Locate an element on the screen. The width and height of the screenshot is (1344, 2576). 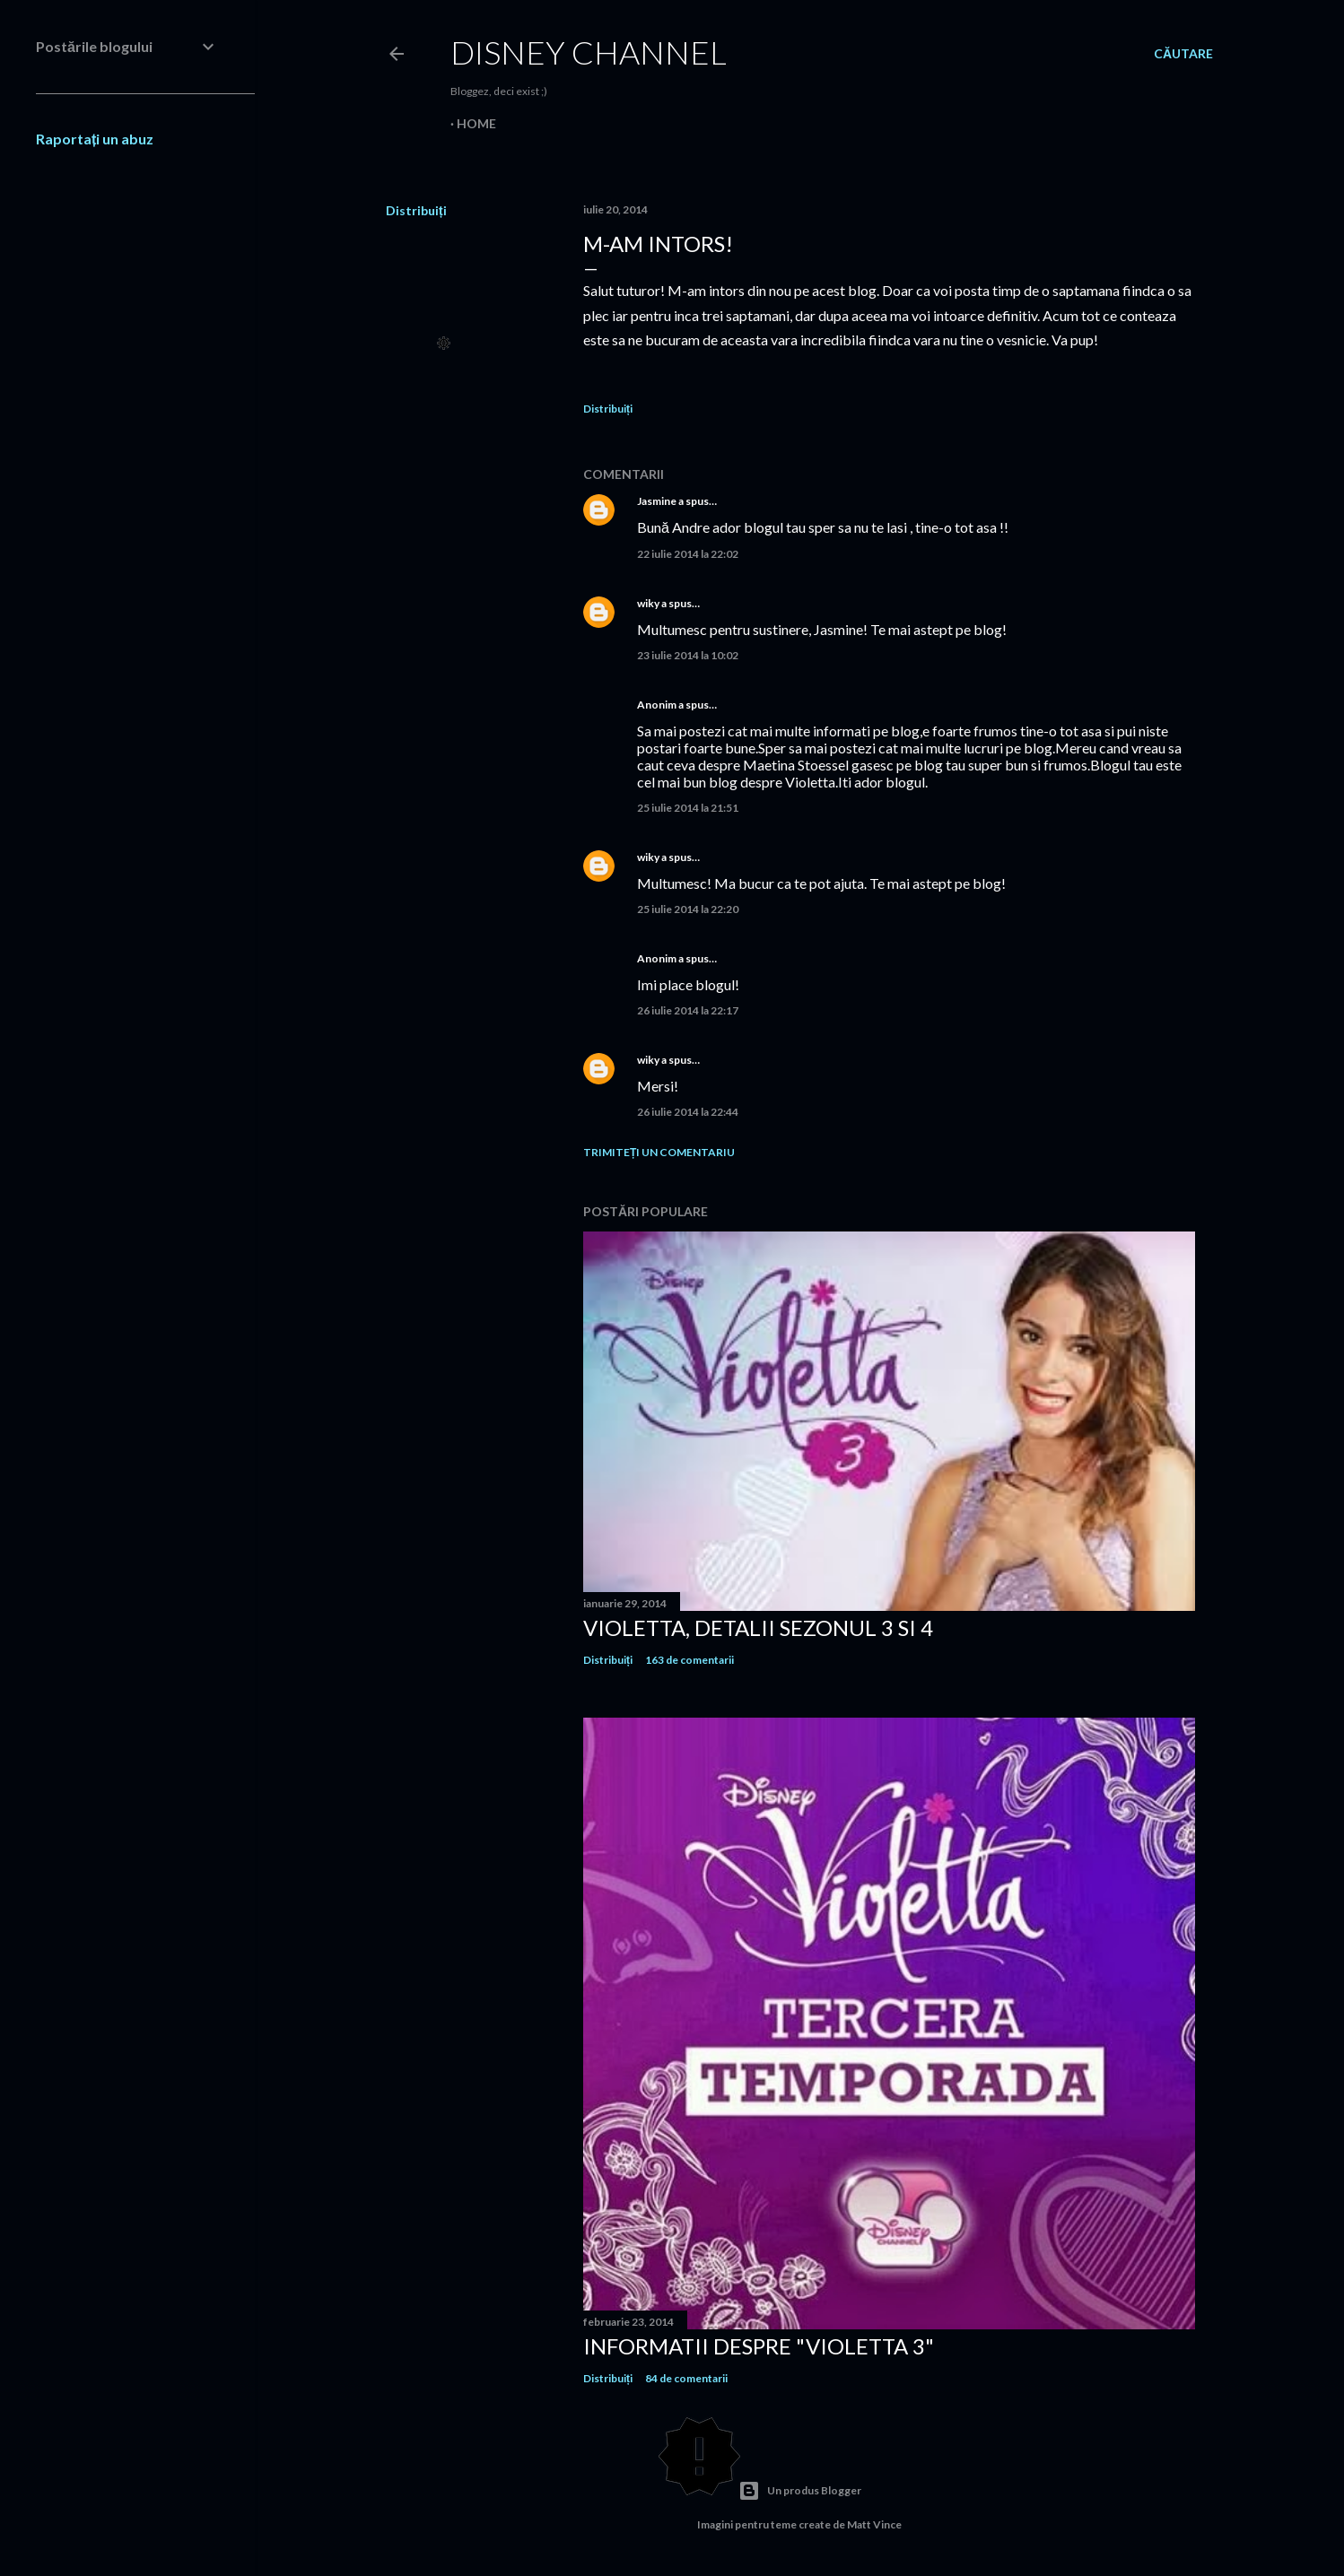
view coronavirus or COVID-19 related information is located at coordinates (443, 343).